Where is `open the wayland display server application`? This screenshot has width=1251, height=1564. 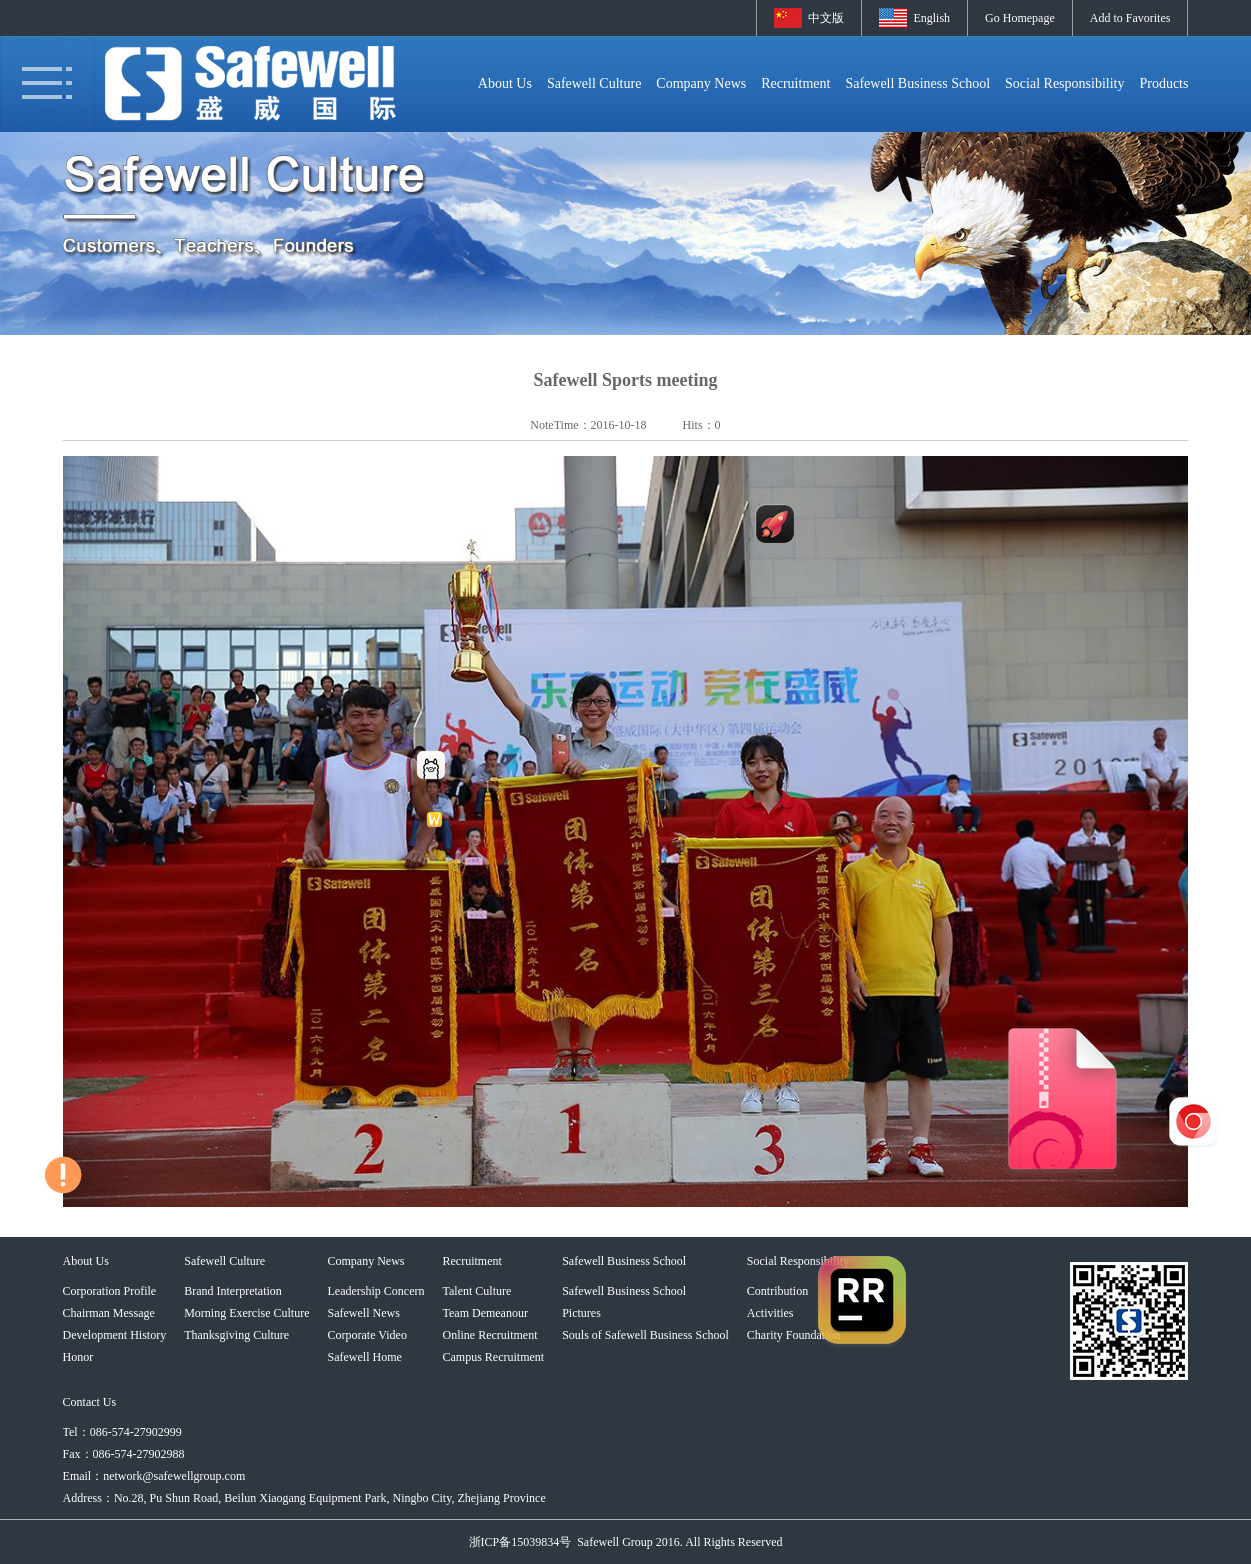
open the wayland display server application is located at coordinates (434, 819).